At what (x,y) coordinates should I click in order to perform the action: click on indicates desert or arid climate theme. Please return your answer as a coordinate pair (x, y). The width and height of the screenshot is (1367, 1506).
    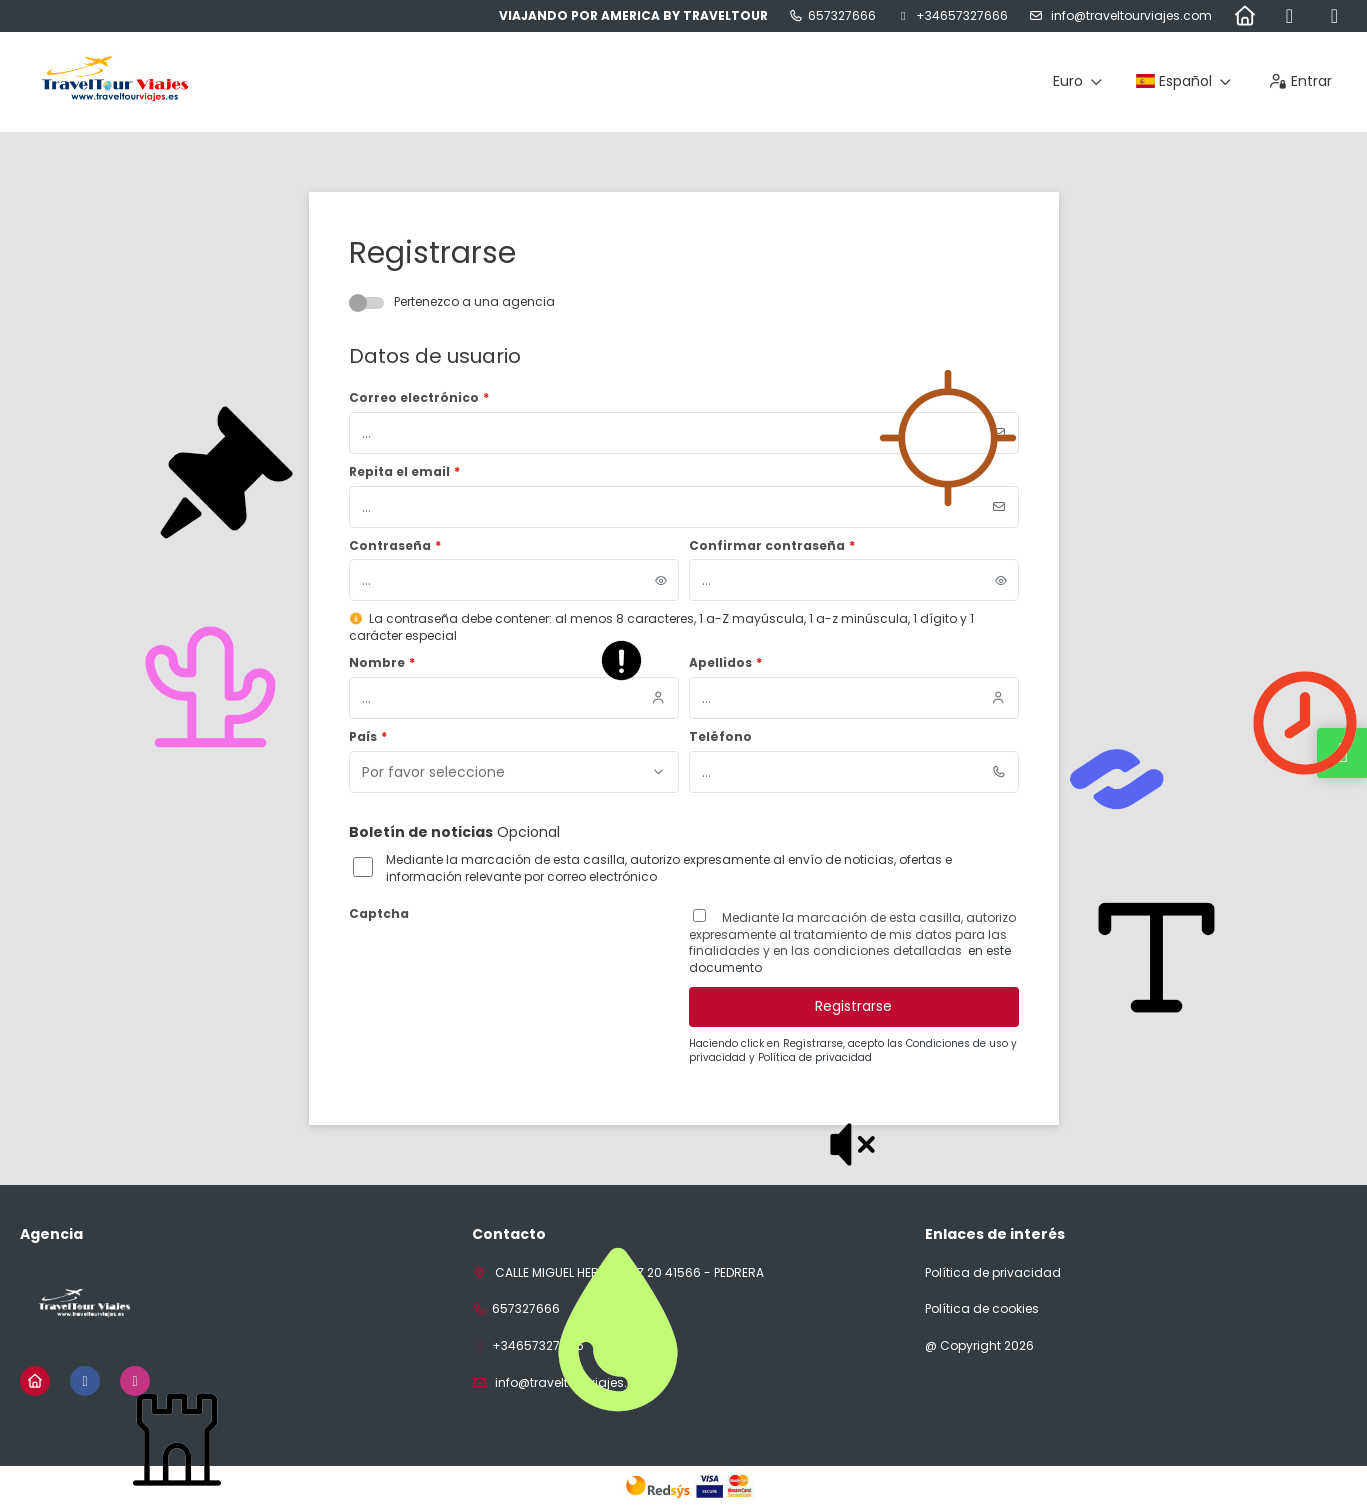
    Looking at the image, I should click on (210, 691).